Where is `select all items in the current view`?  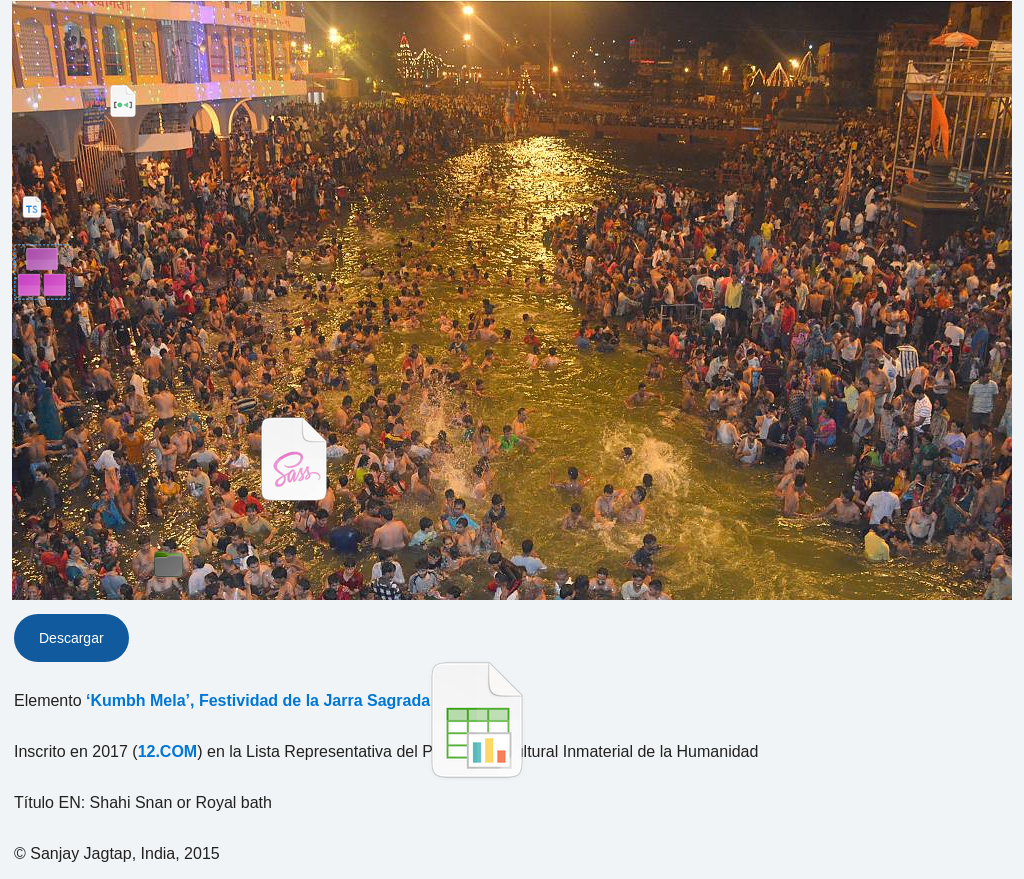
select all items in the current view is located at coordinates (42, 272).